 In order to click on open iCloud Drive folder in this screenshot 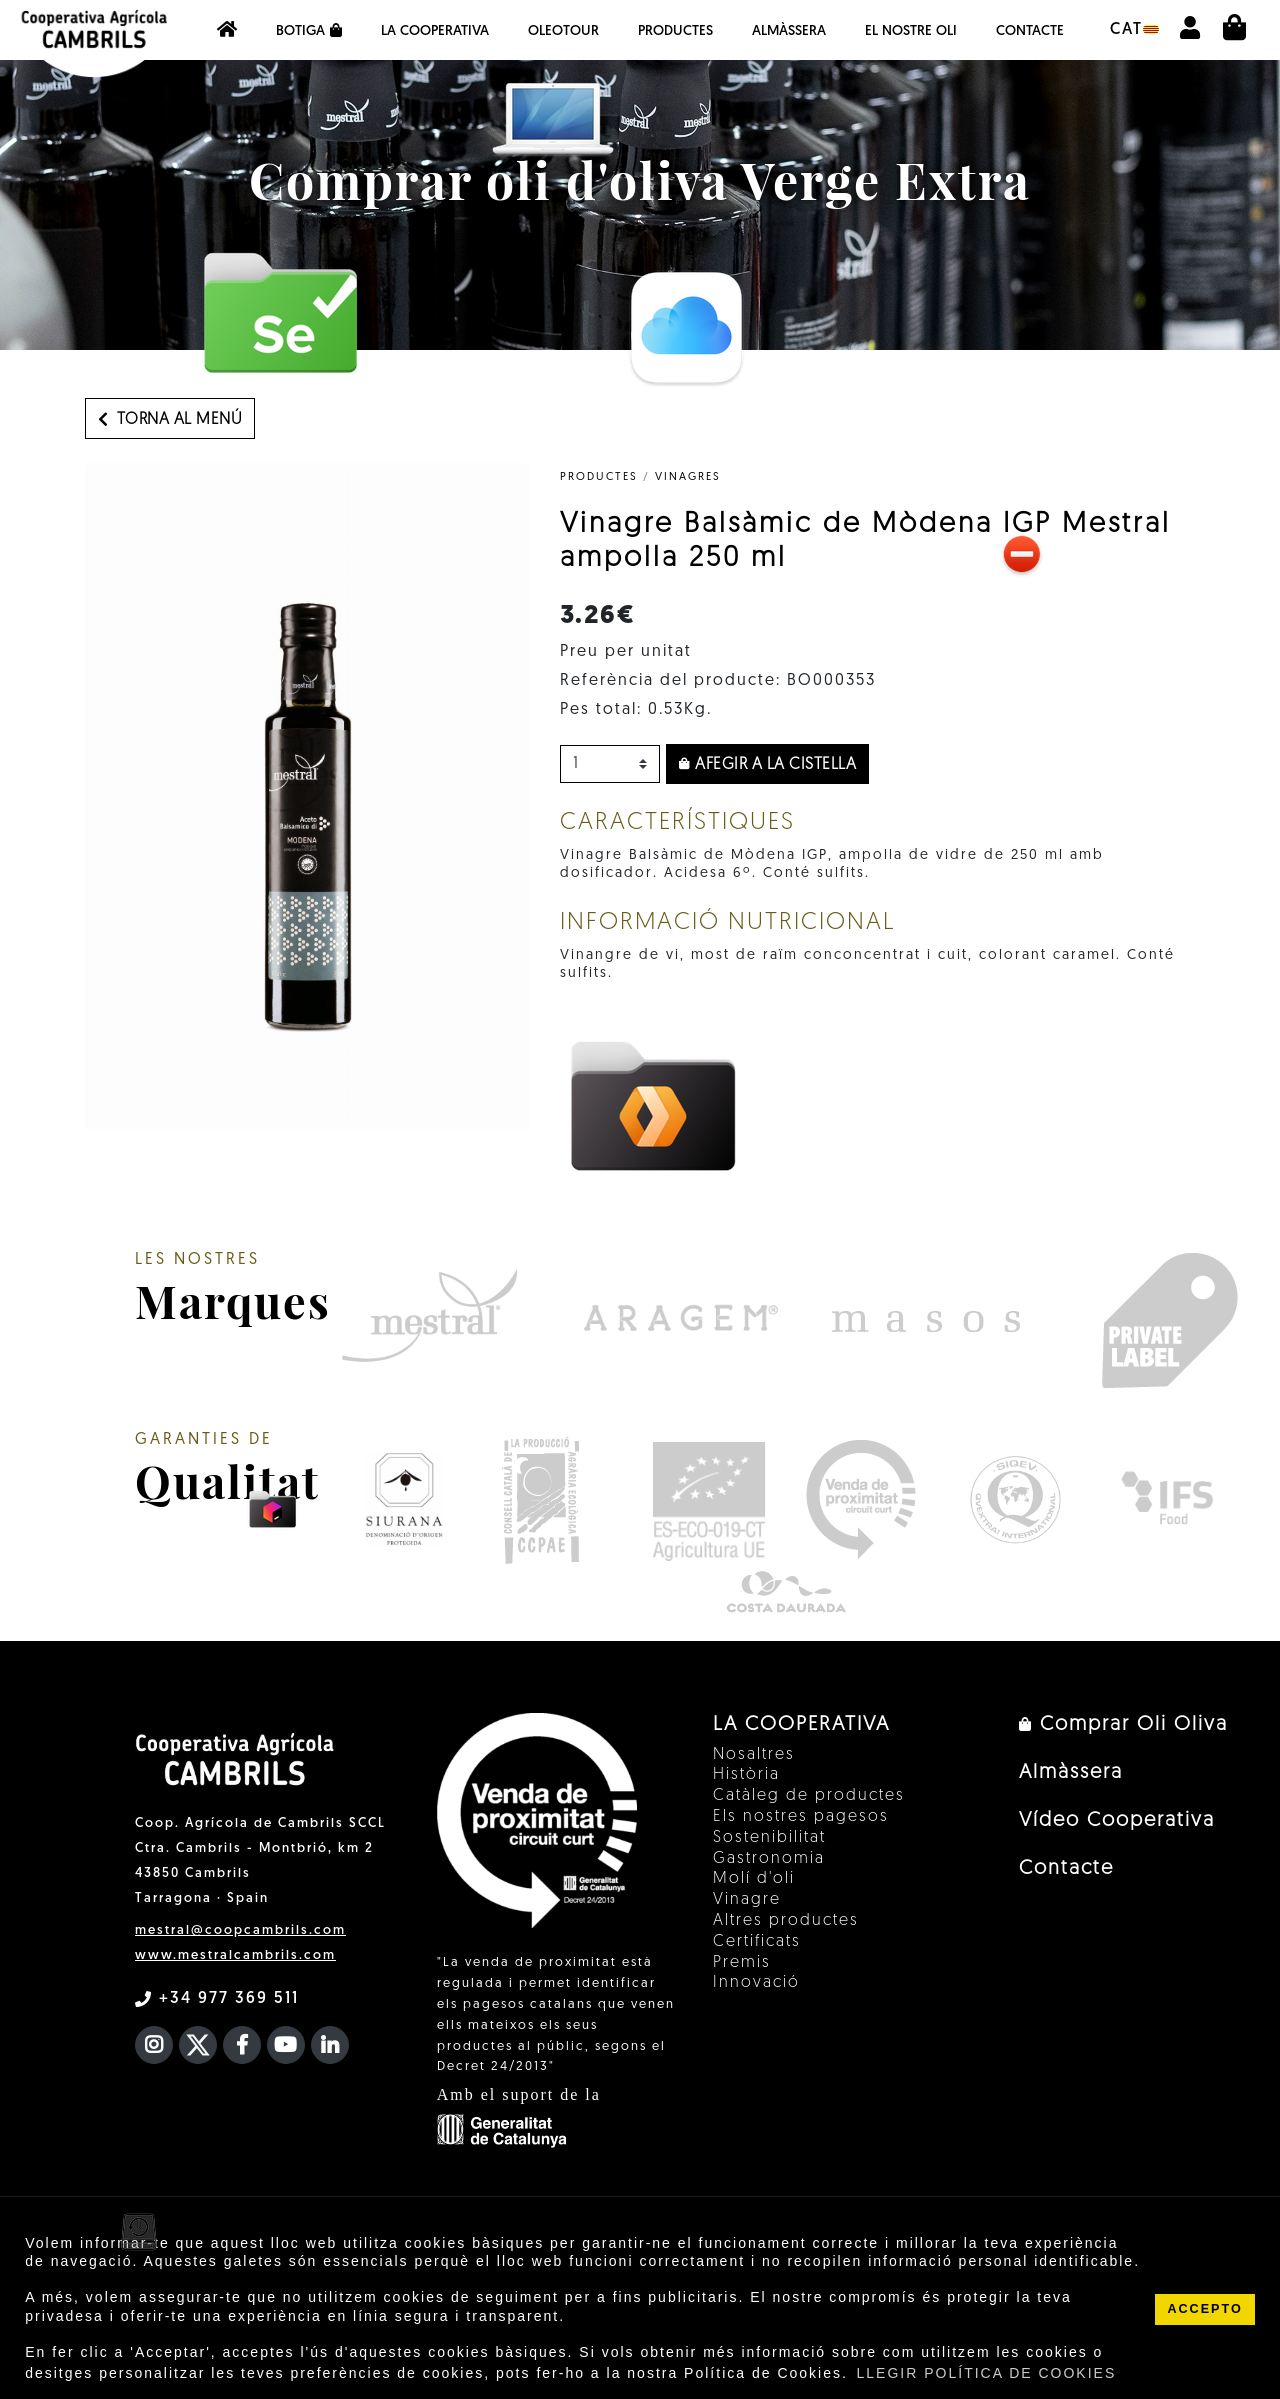, I will do `click(686, 327)`.